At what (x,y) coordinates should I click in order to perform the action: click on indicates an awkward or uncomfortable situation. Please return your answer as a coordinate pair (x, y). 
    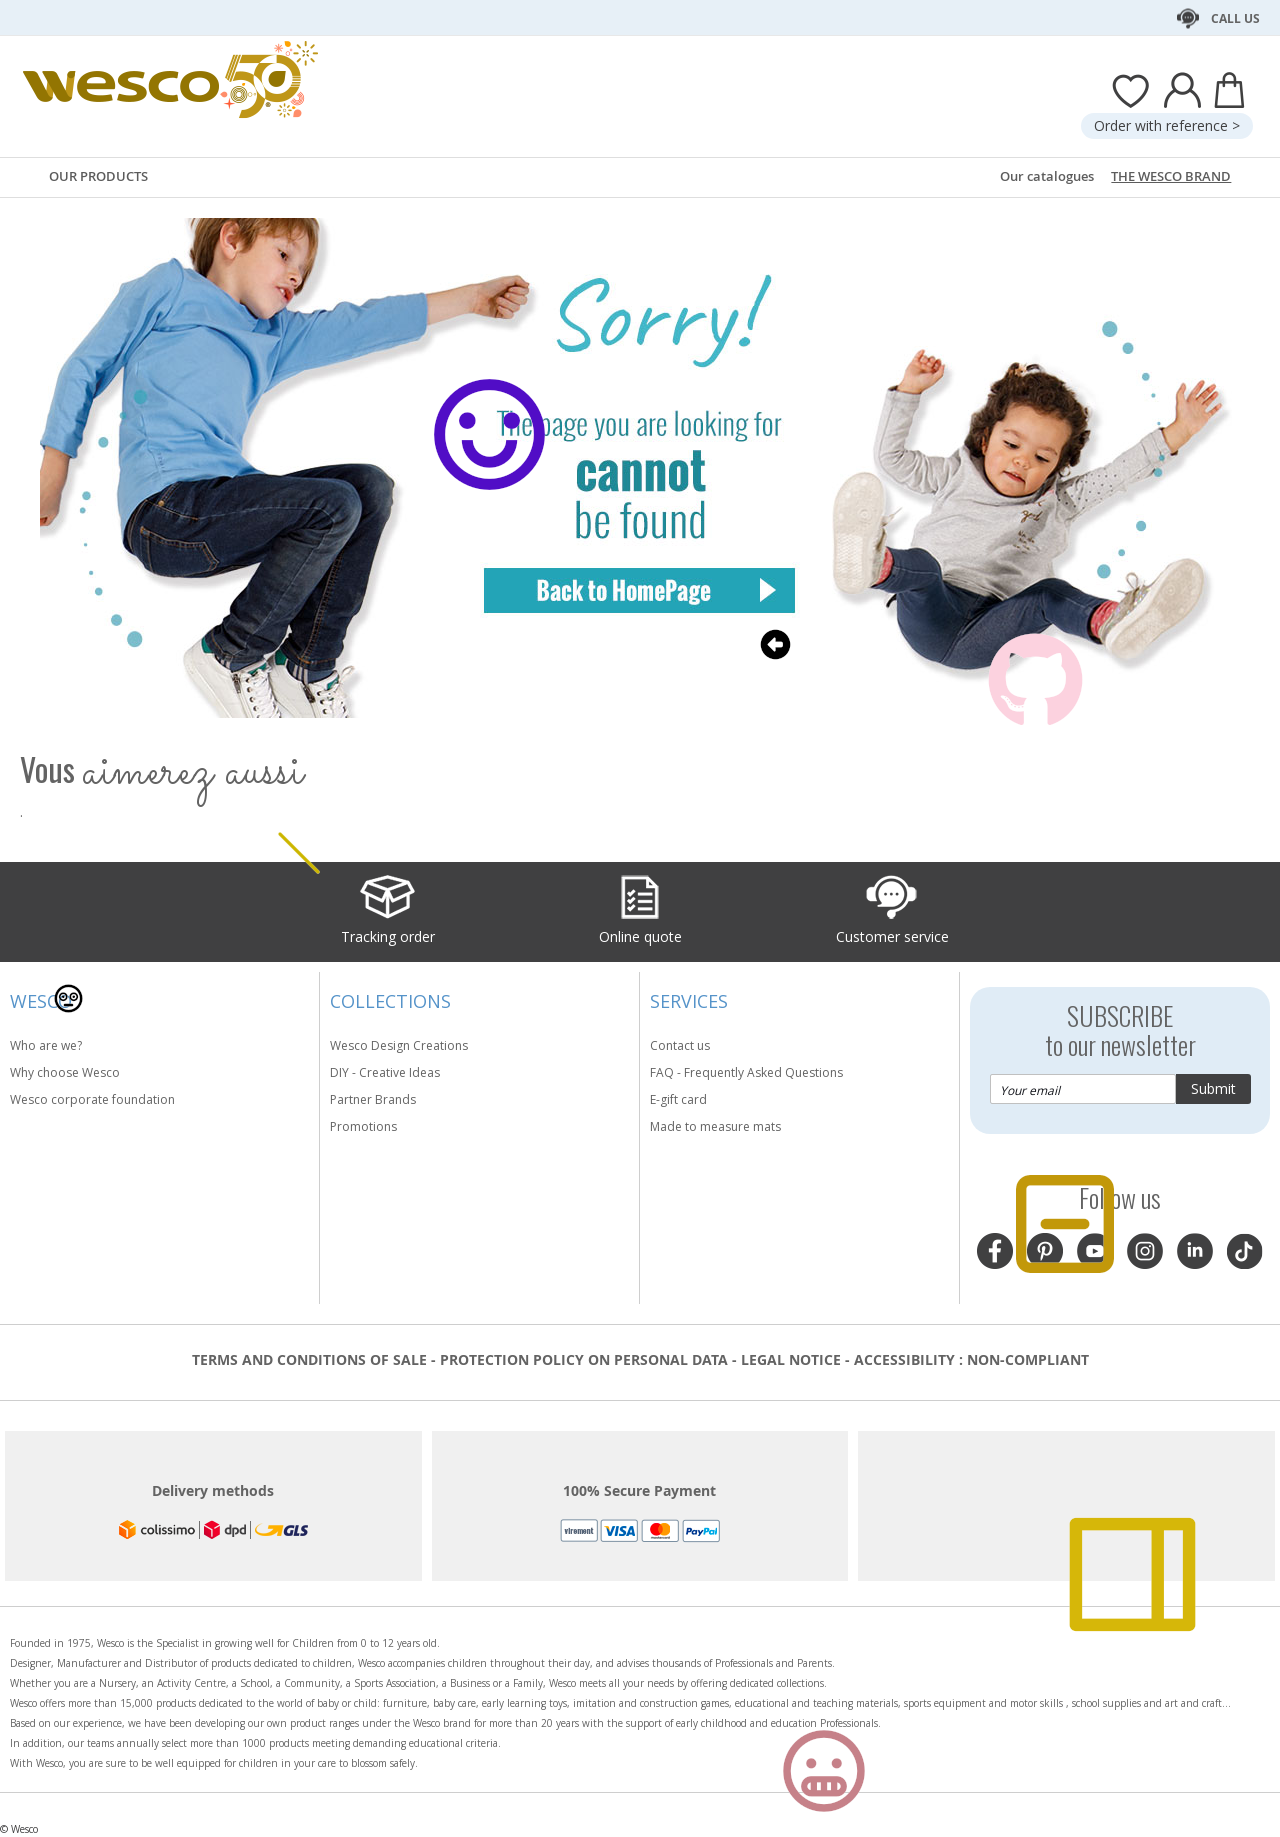
    Looking at the image, I should click on (824, 1771).